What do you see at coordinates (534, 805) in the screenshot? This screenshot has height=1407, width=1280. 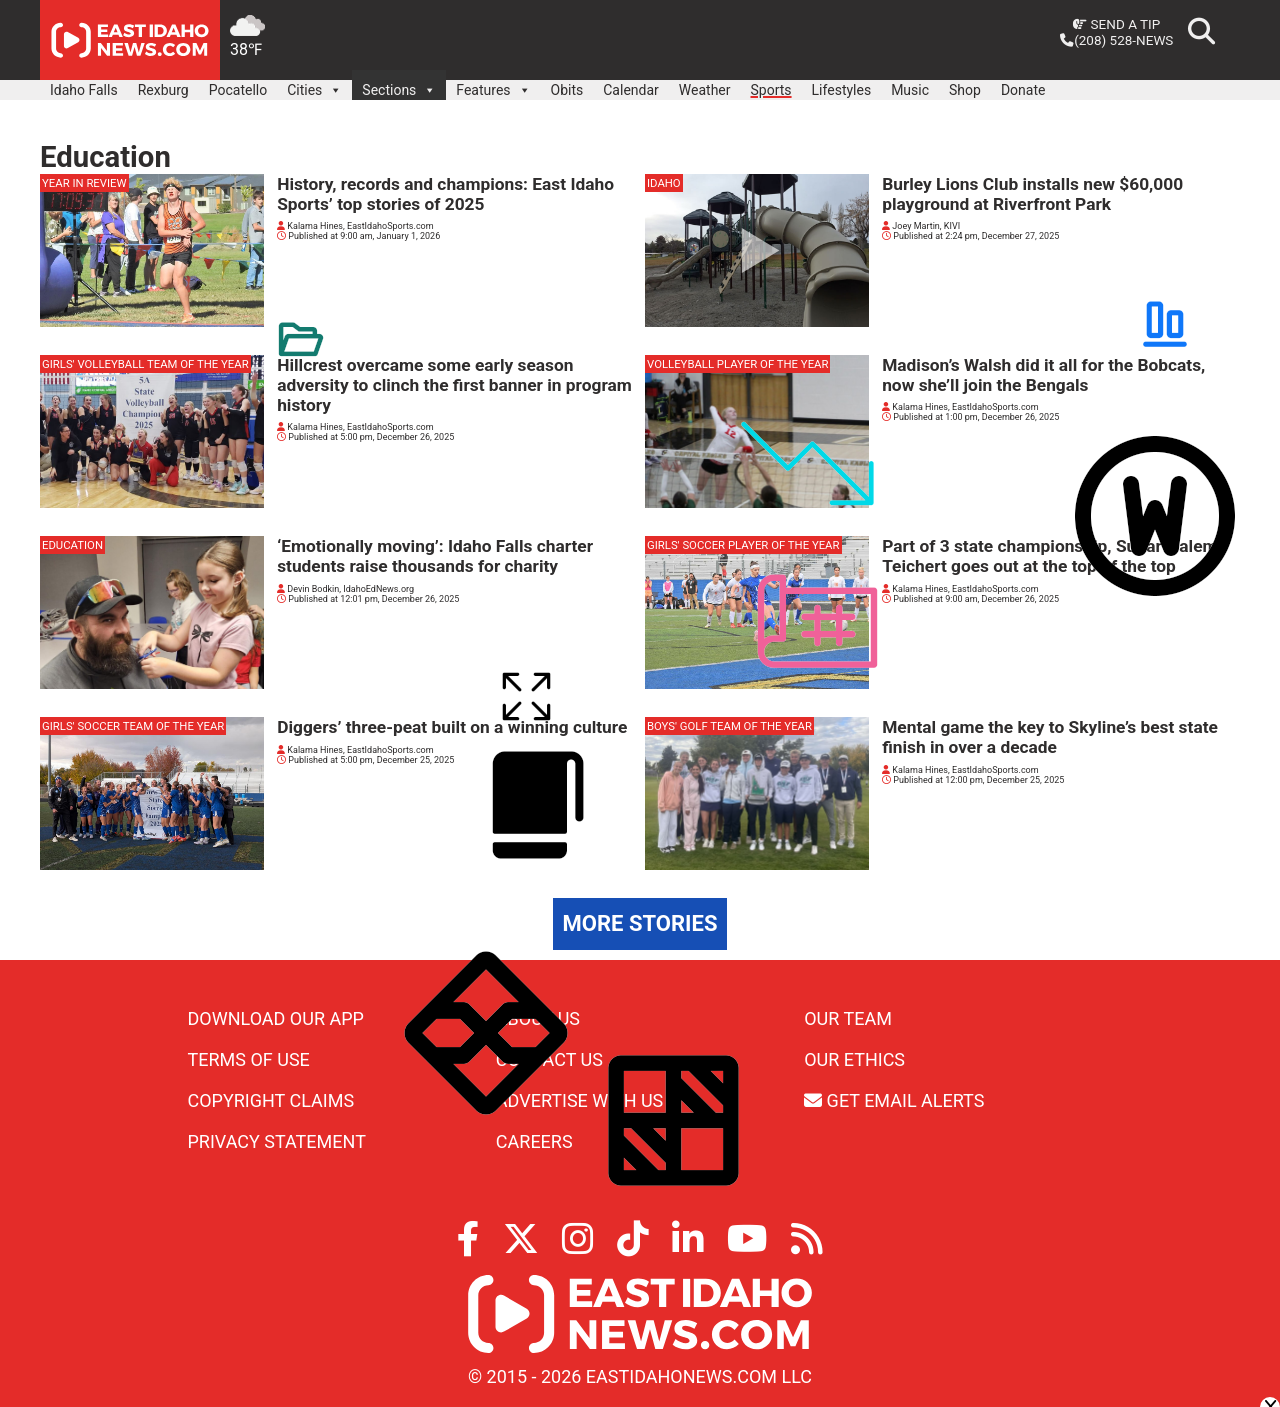 I see `towel or linen amenity indicator` at bounding box center [534, 805].